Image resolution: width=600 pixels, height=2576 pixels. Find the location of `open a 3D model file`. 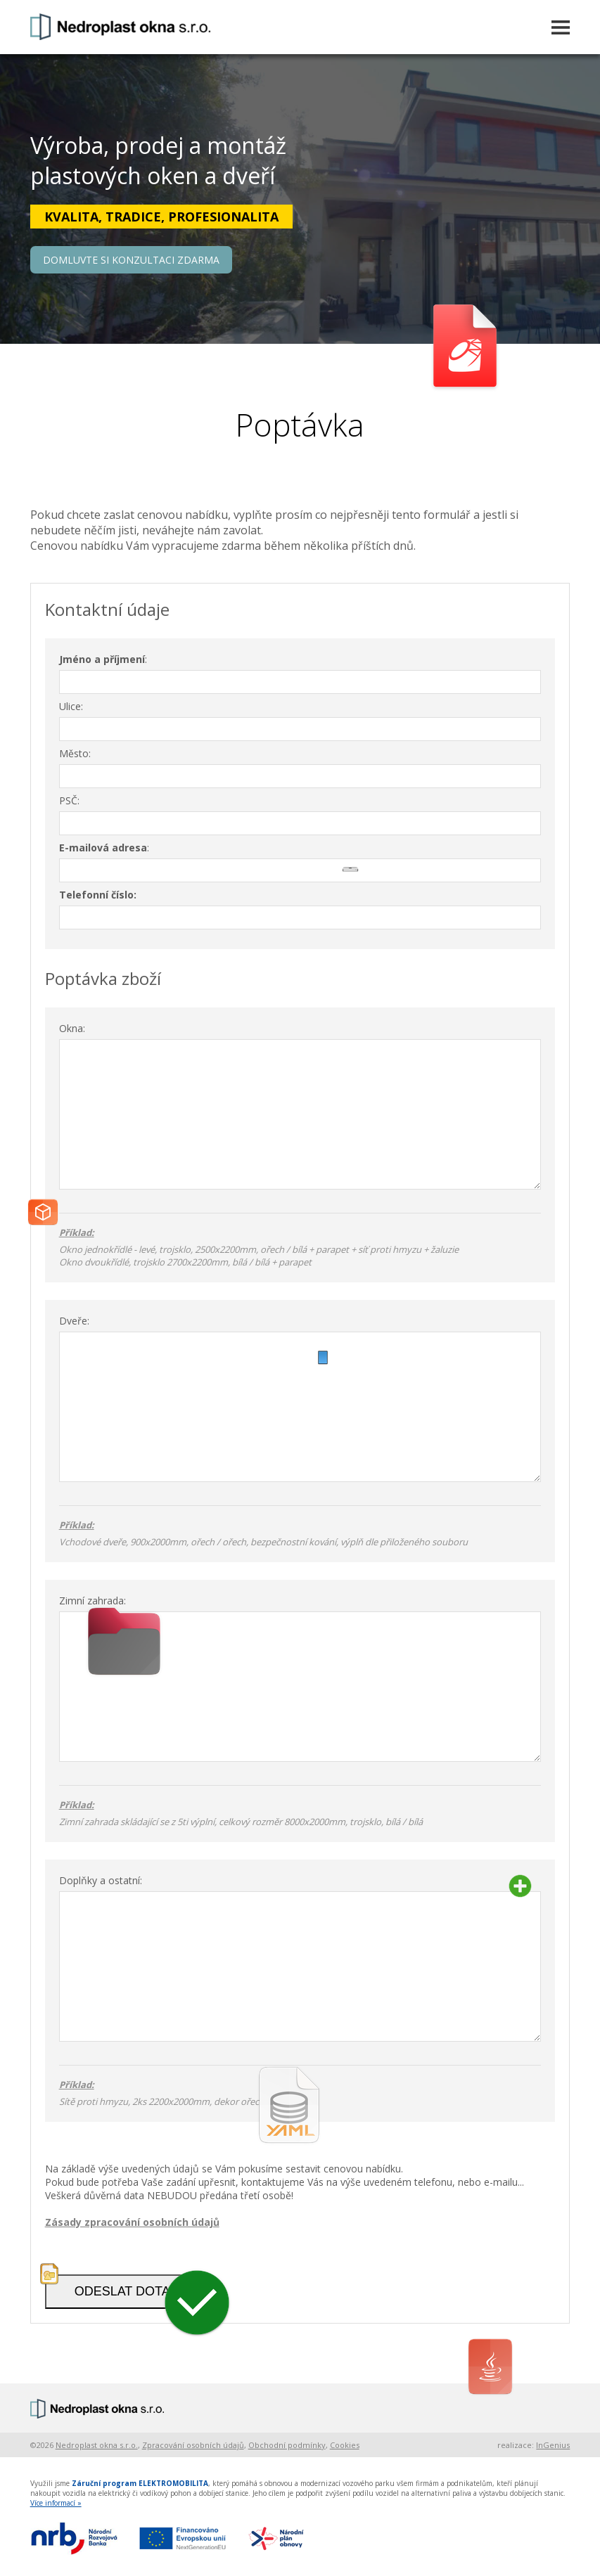

open a 3D model file is located at coordinates (43, 1211).